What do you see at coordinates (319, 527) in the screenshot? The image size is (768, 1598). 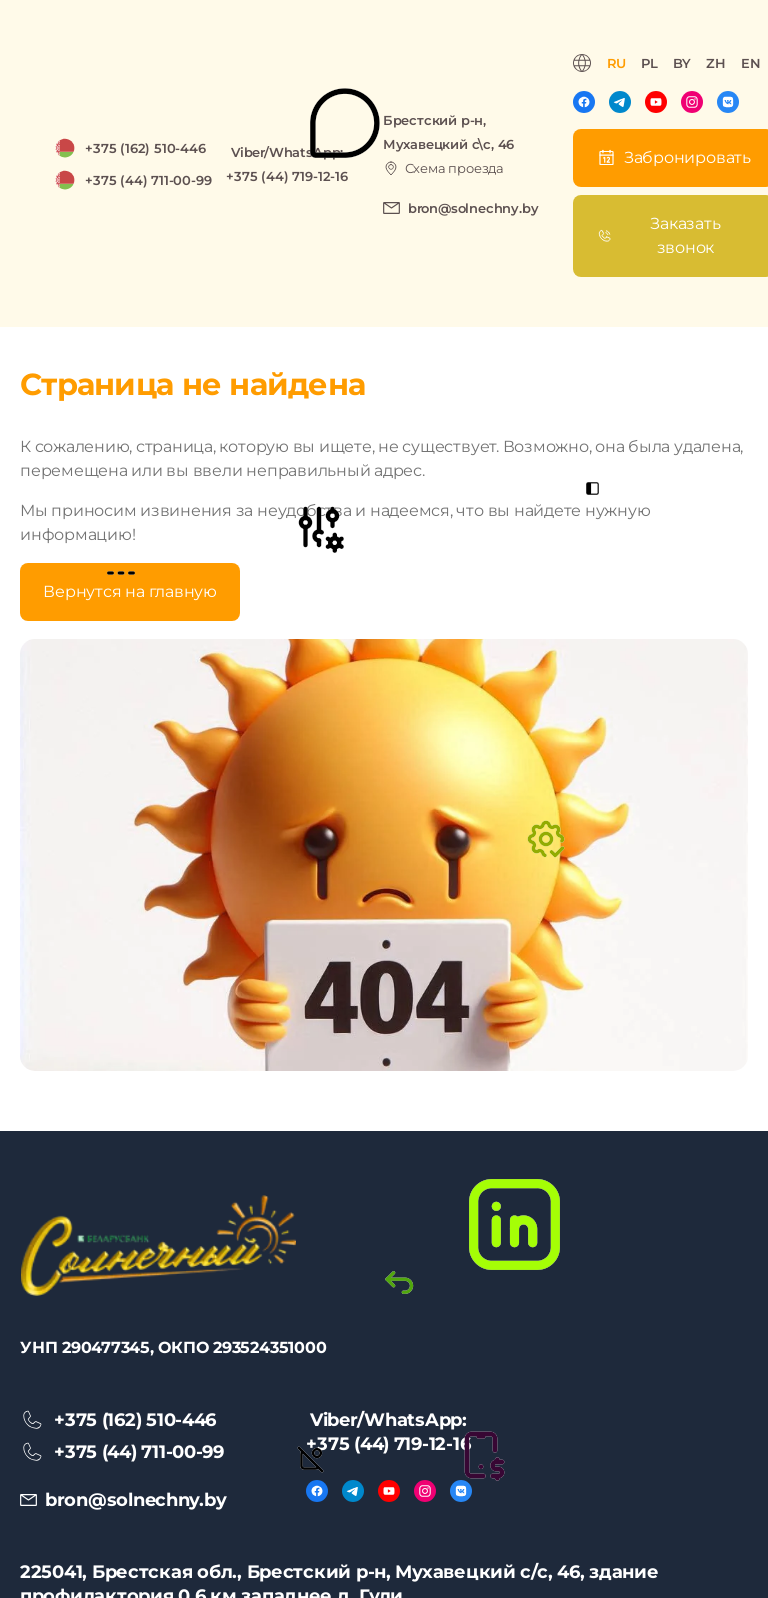 I see `access advanced settings or configuration options` at bounding box center [319, 527].